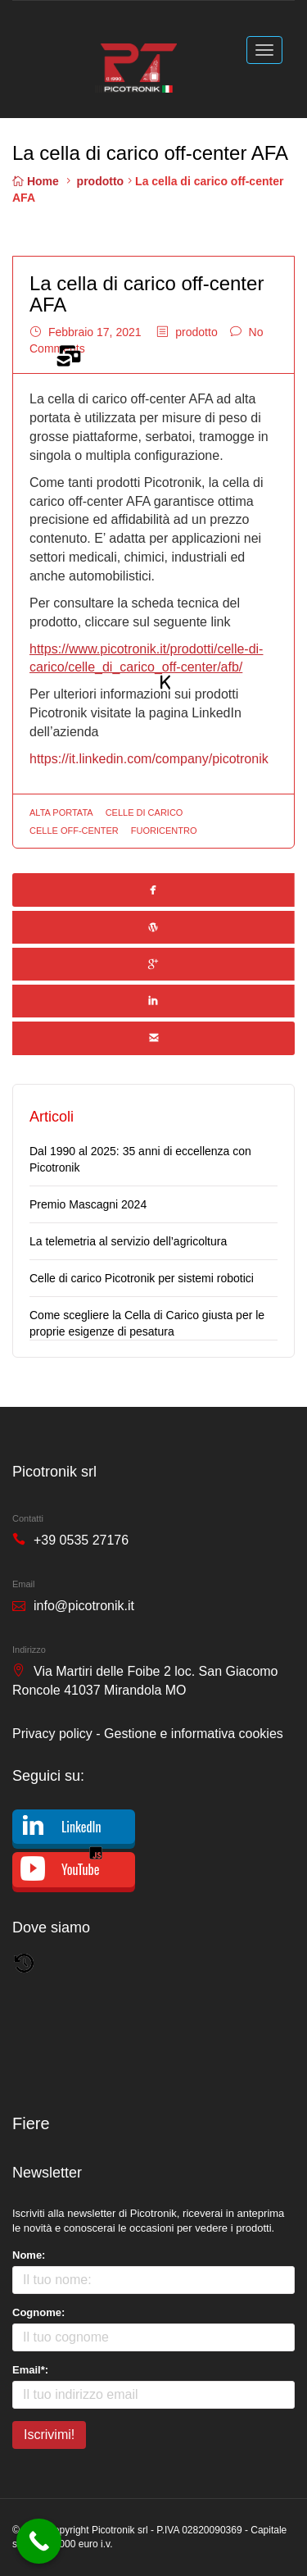 Image resolution: width=307 pixels, height=2576 pixels. Describe the element at coordinates (69, 356) in the screenshot. I see `access bulk mail or mass messaging` at that location.